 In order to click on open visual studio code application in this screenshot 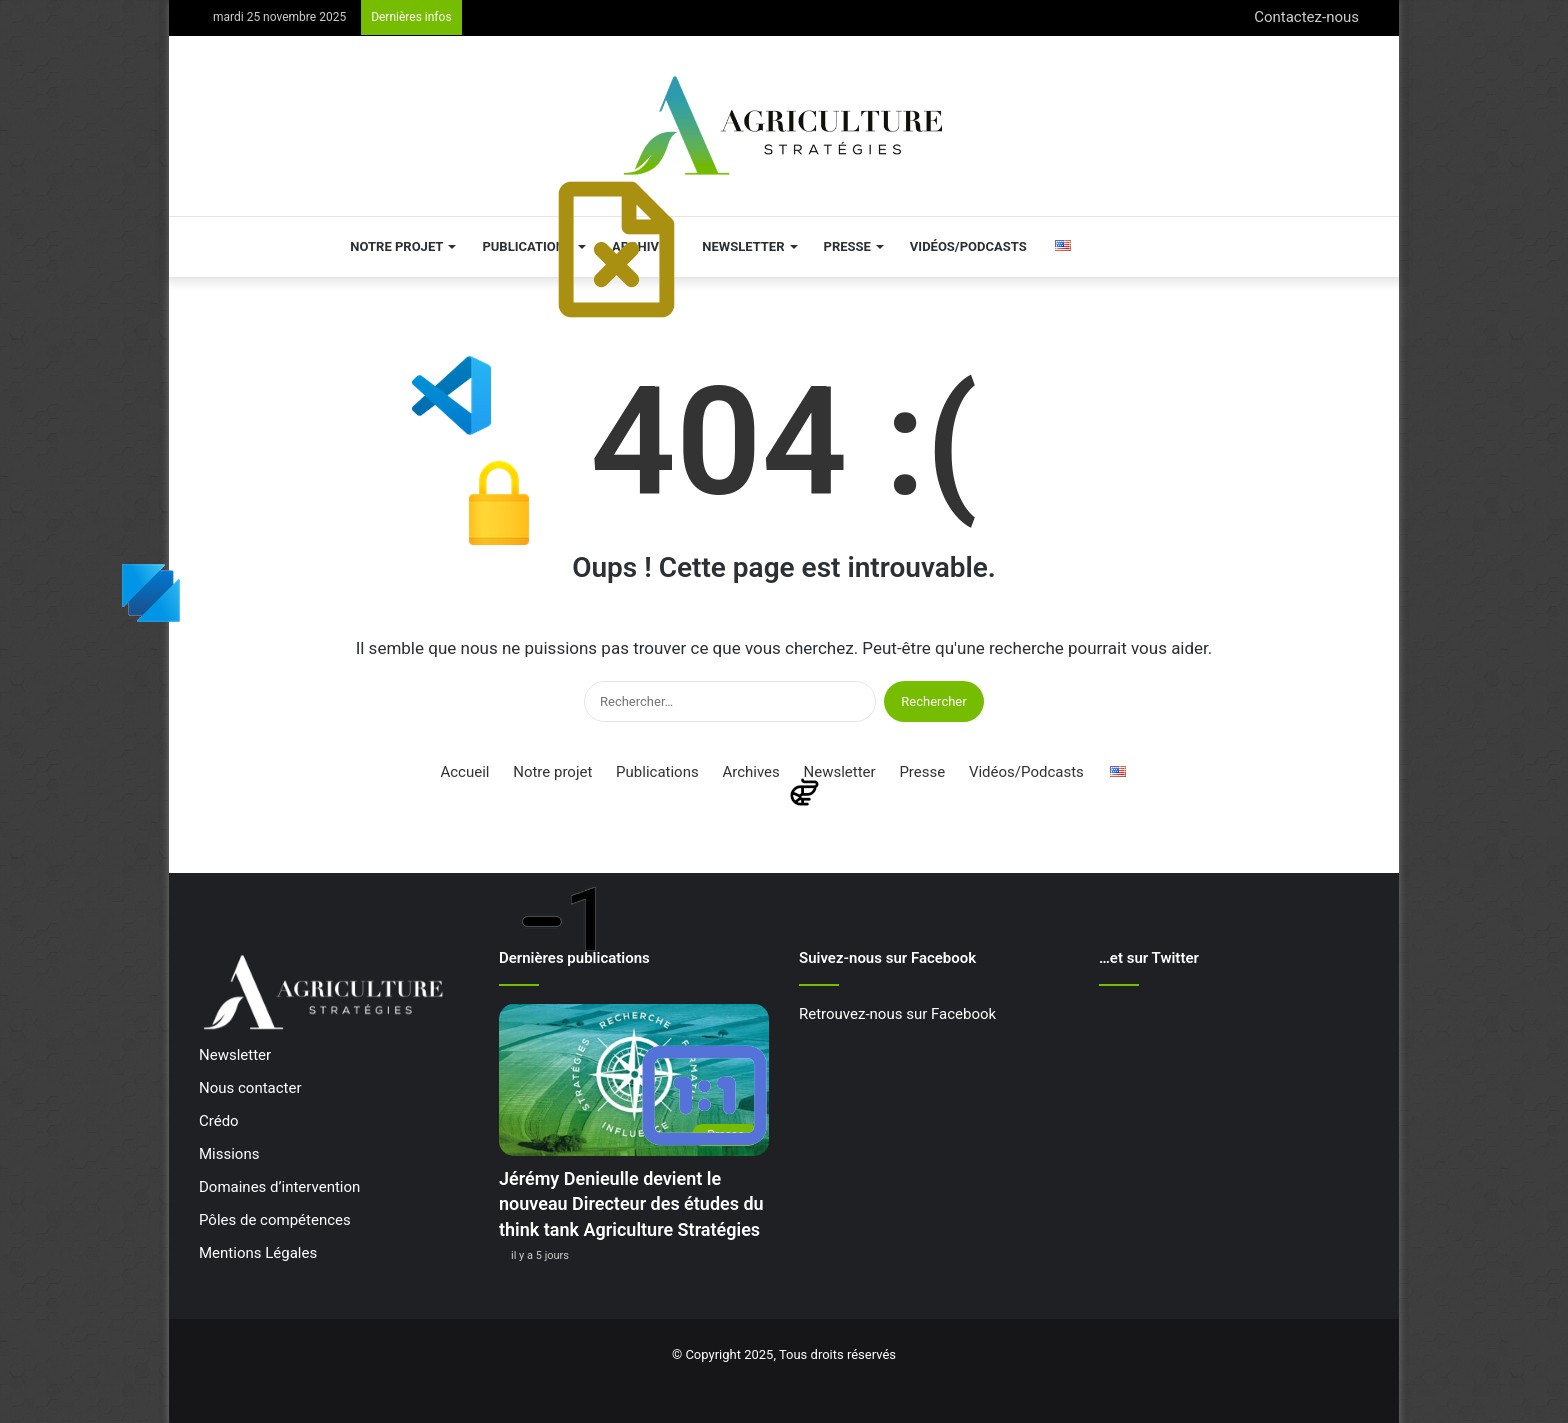, I will do `click(451, 395)`.